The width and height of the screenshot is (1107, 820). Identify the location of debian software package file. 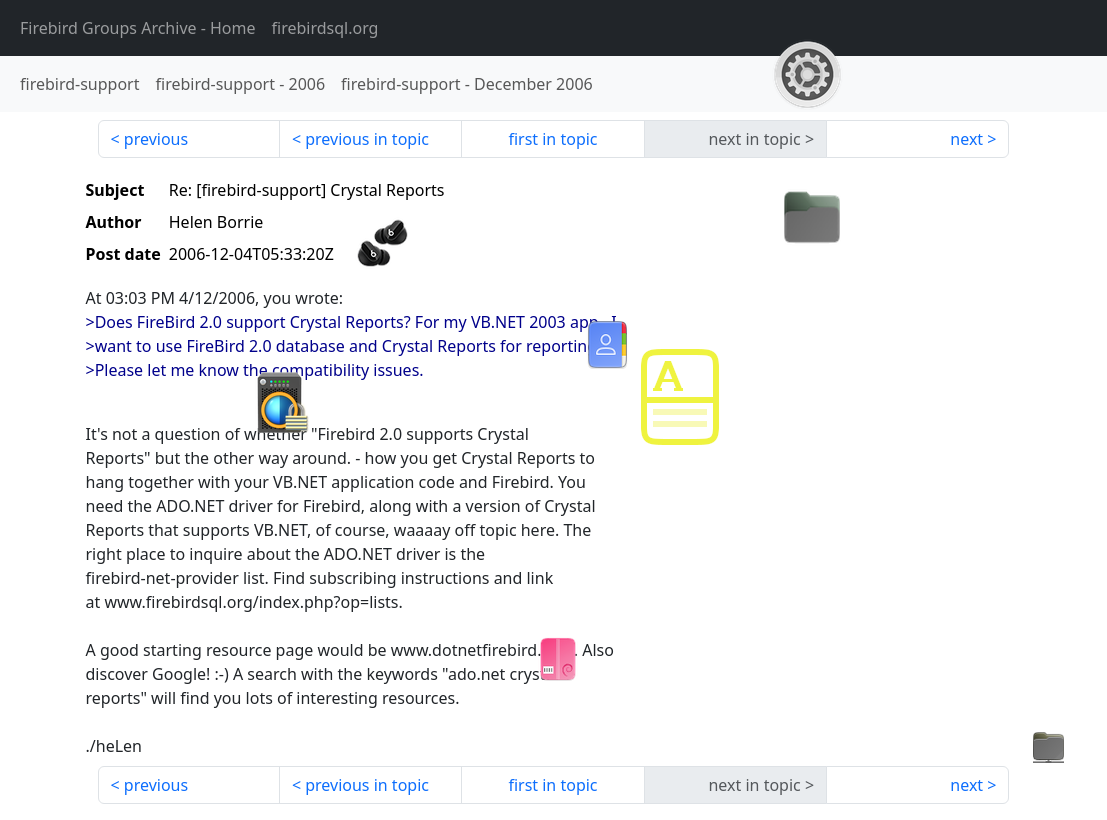
(558, 659).